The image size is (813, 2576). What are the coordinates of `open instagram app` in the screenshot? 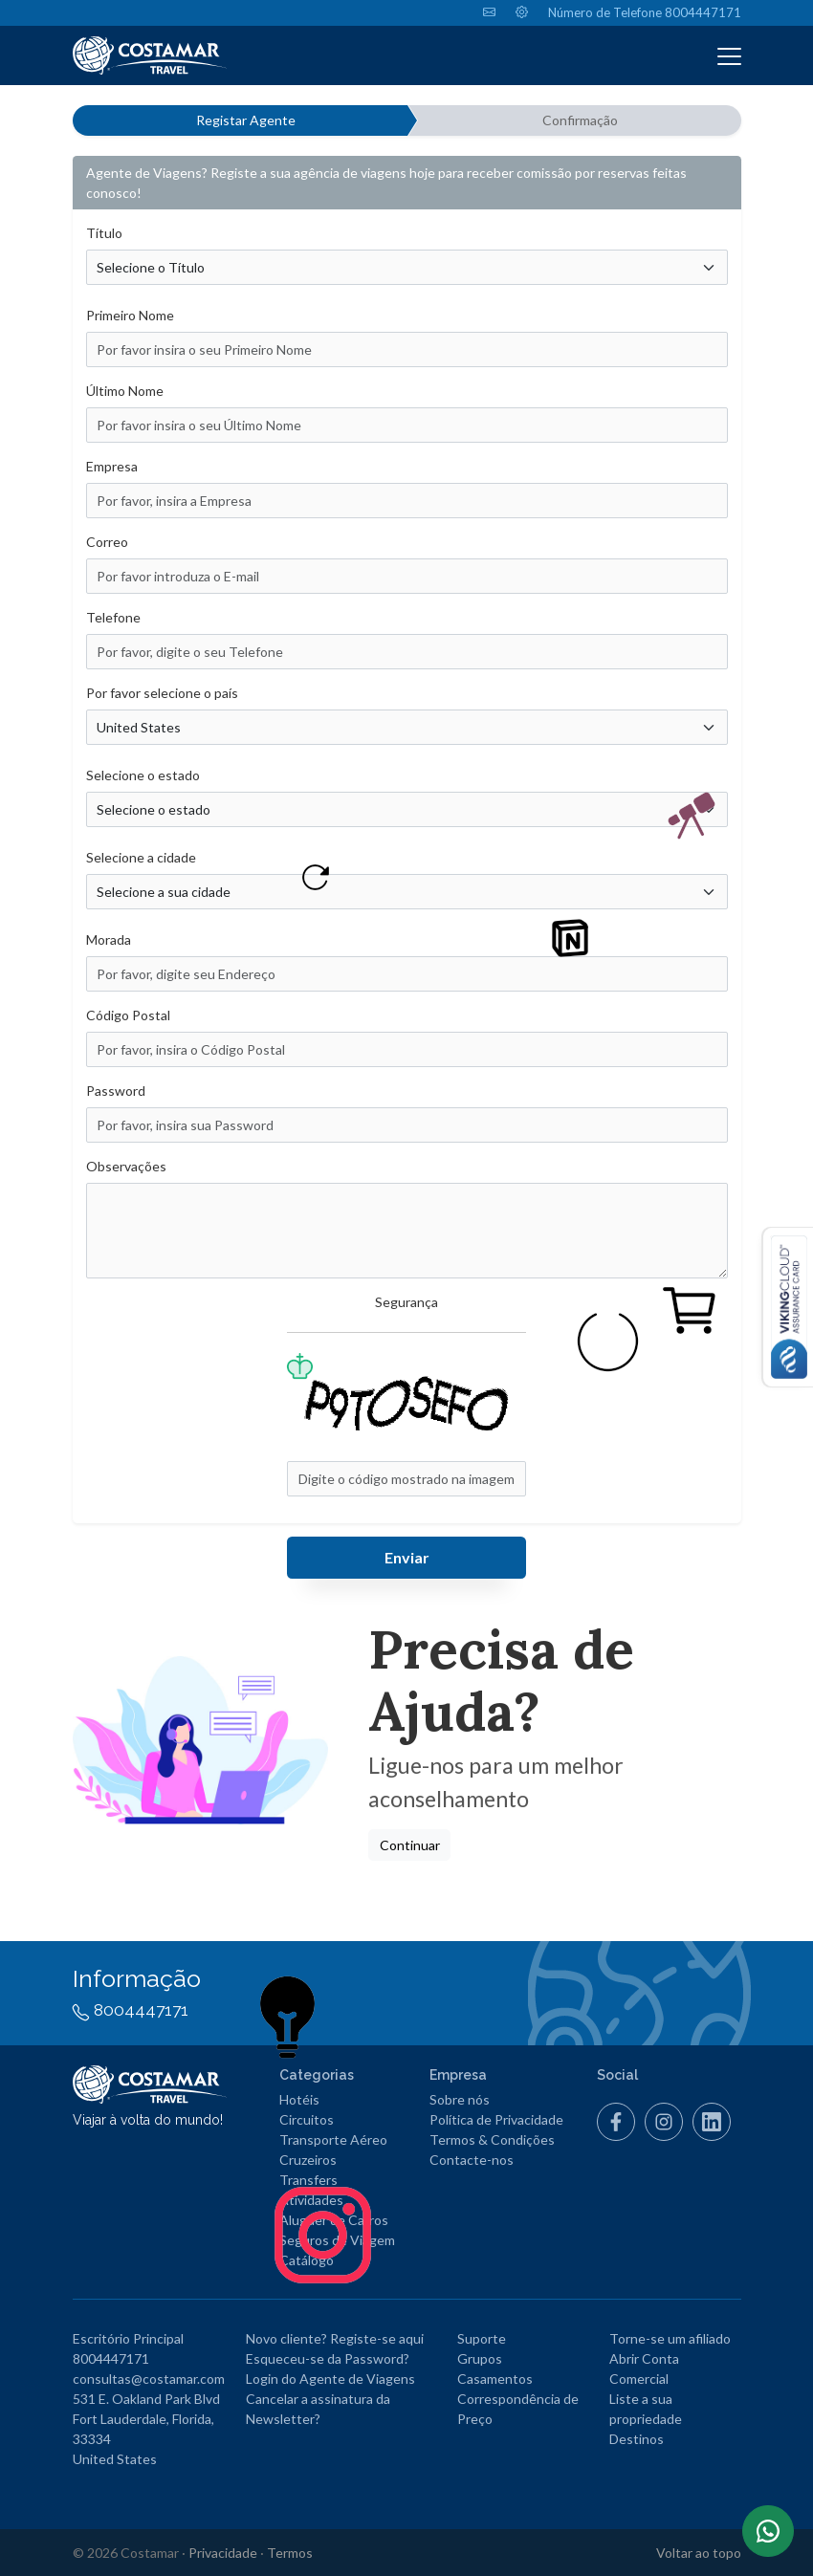 It's located at (322, 2235).